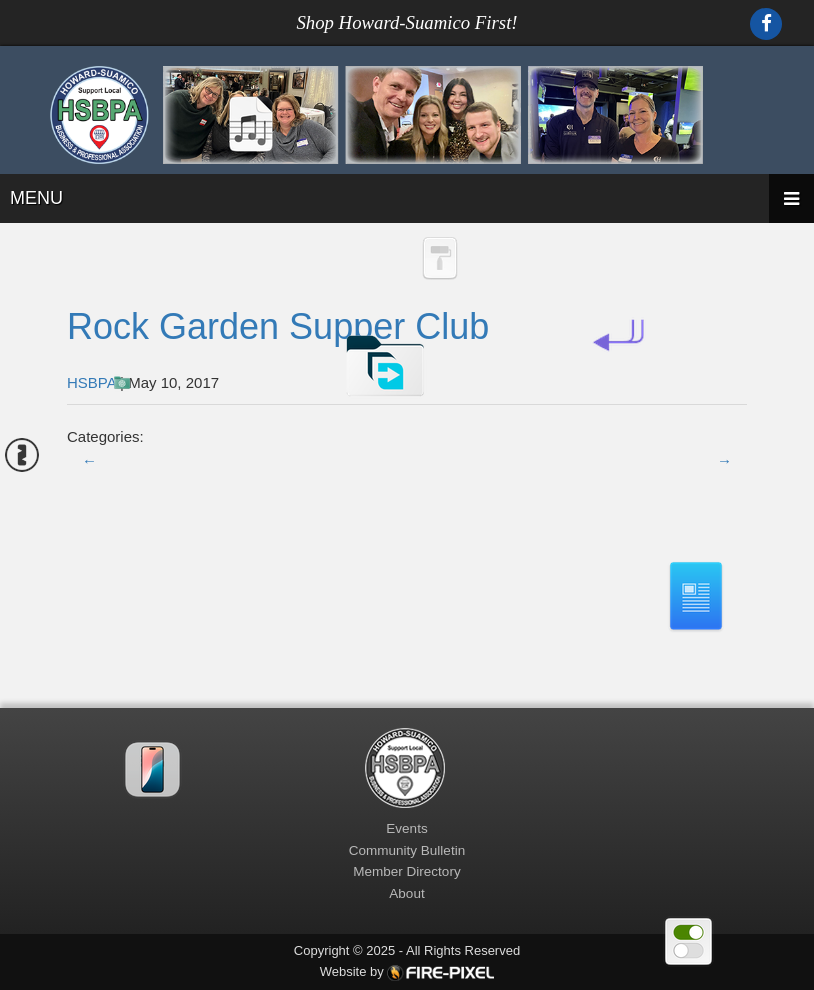 Image resolution: width=814 pixels, height=990 pixels. What do you see at coordinates (688, 941) in the screenshot?
I see `open unity tweak tool settings` at bounding box center [688, 941].